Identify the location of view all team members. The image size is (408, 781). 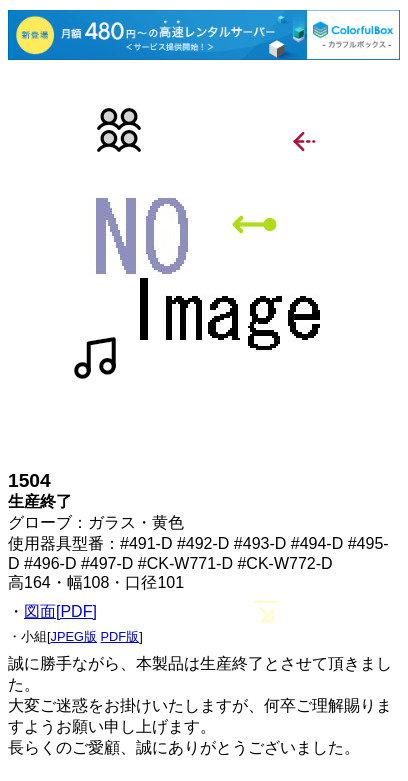
(119, 130).